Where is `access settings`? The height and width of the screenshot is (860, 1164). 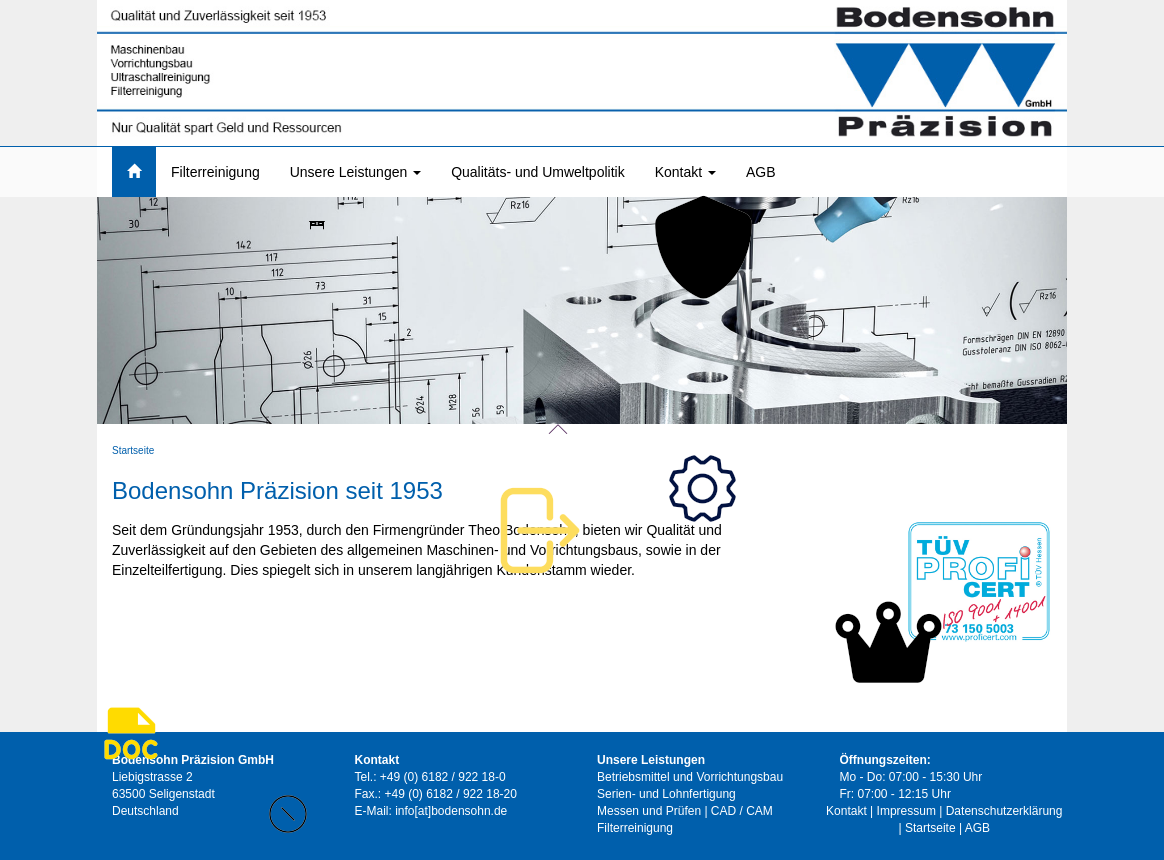
access settings is located at coordinates (702, 488).